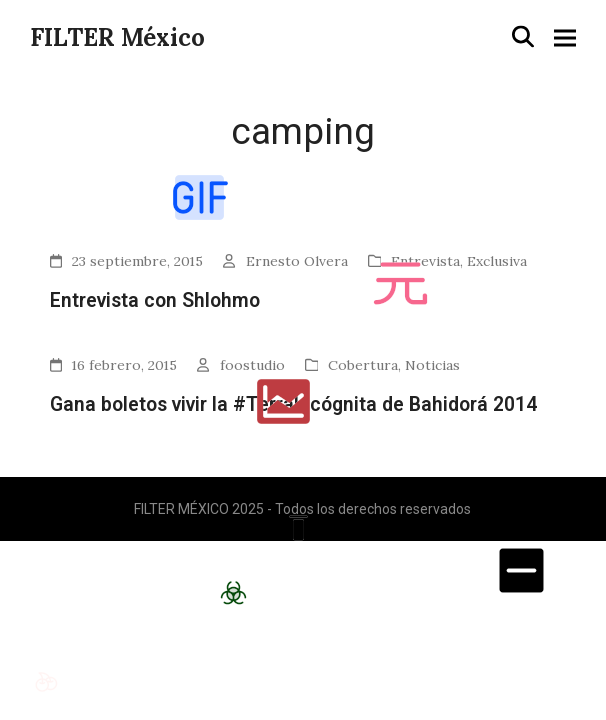 This screenshot has height=720, width=606. I want to click on view analytics or performance data, so click(283, 401).